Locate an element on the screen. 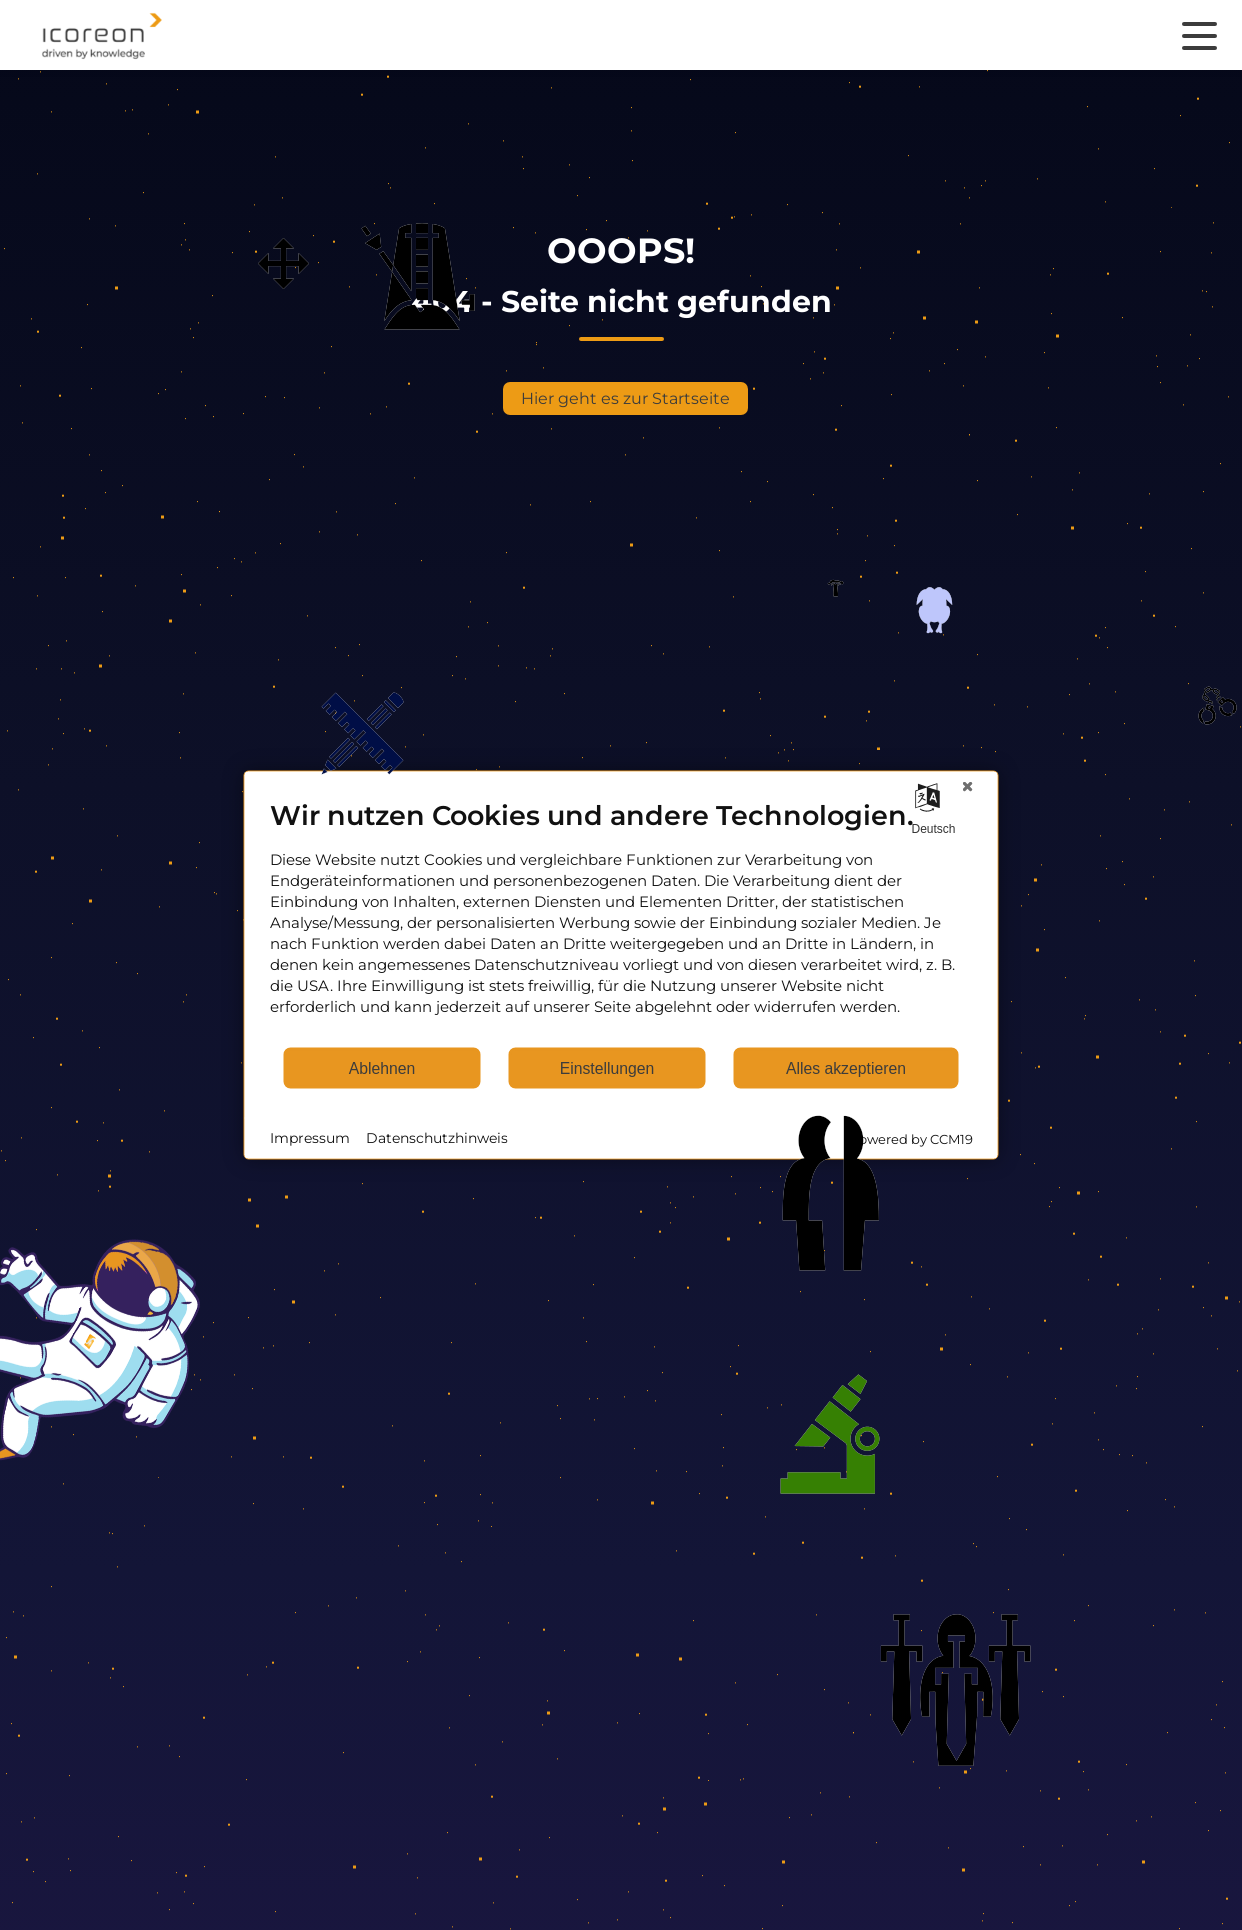 This screenshot has height=1930, width=1242. move or reposition an element is located at coordinates (283, 263).